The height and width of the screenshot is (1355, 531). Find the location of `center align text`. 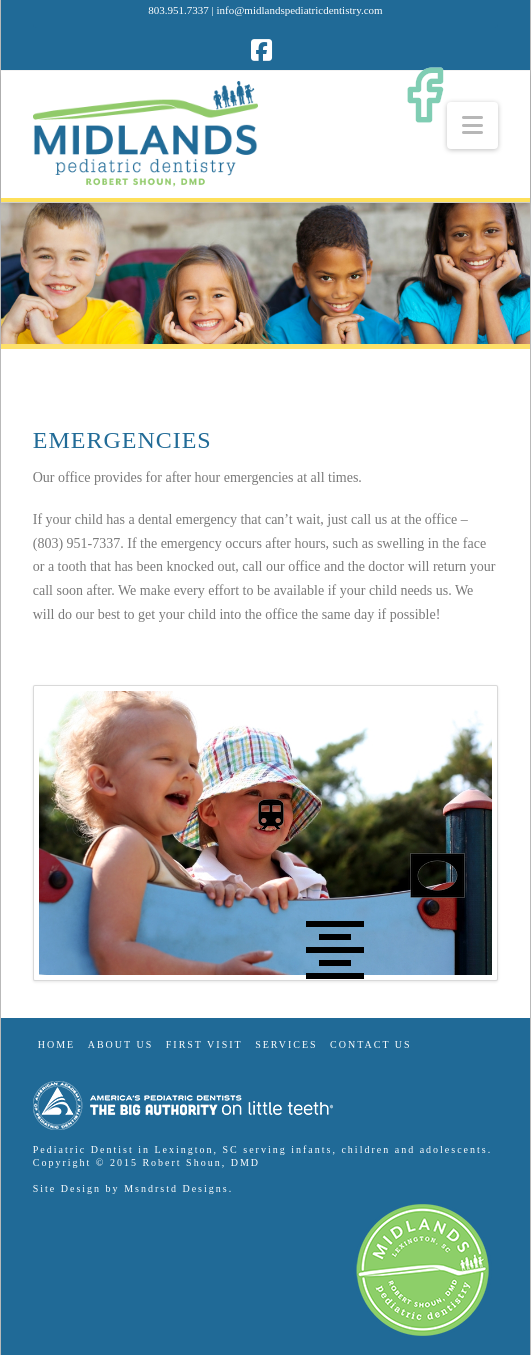

center align text is located at coordinates (335, 950).